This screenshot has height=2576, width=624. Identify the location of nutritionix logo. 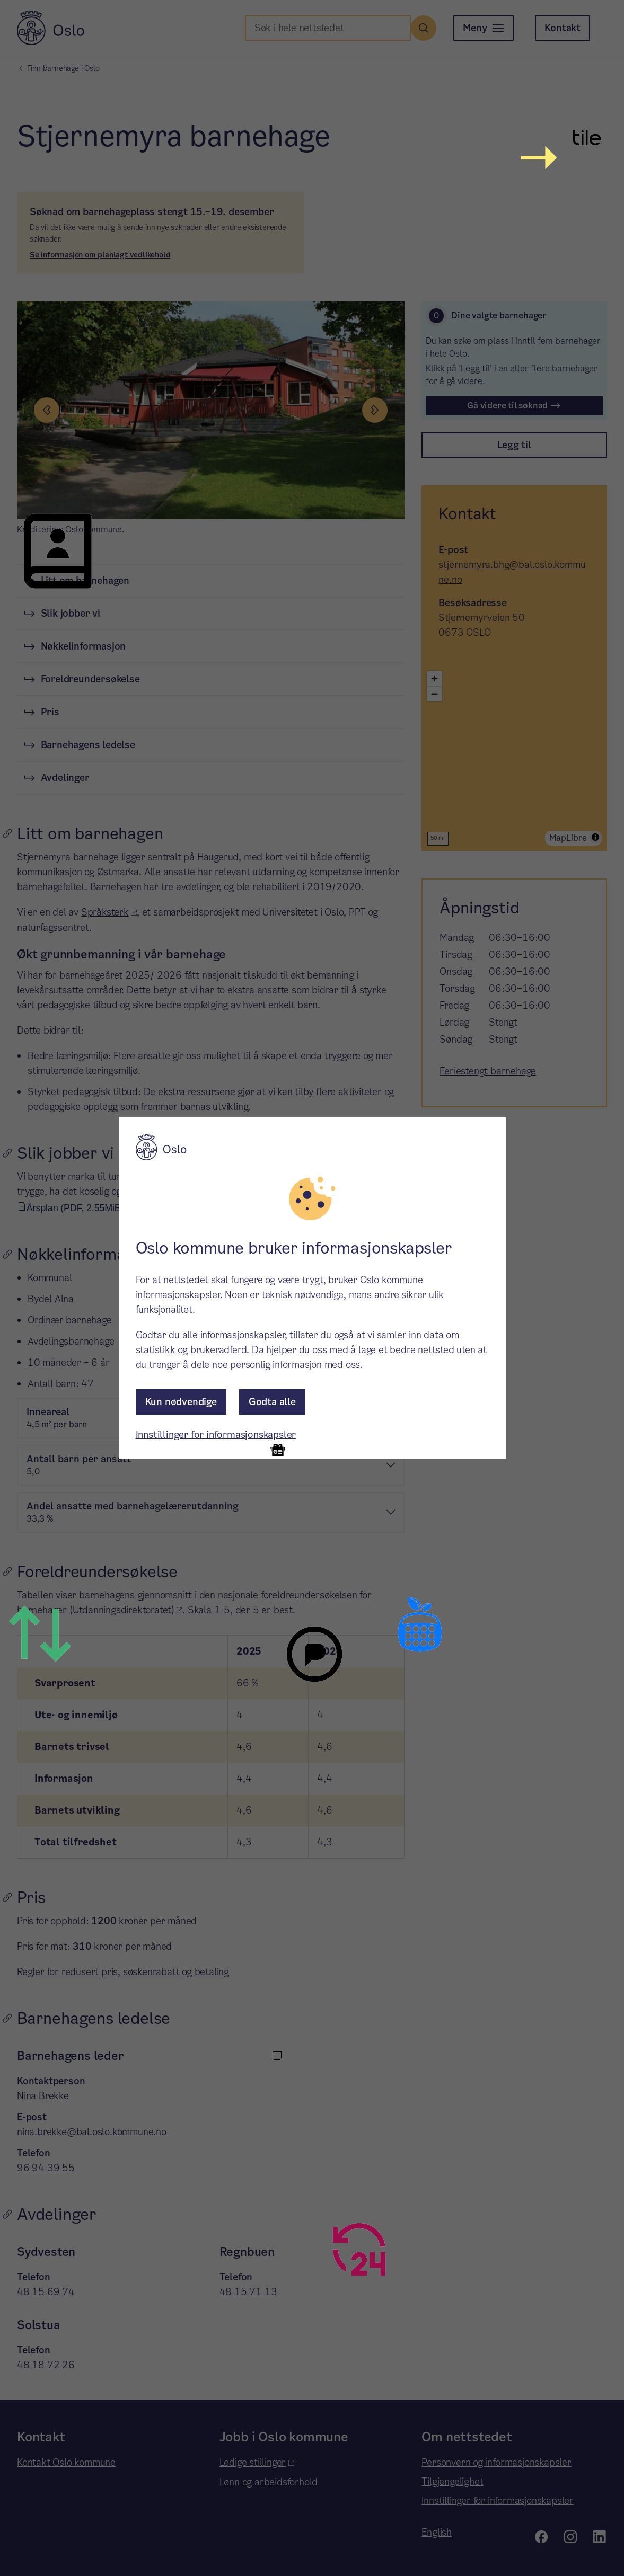
(420, 1624).